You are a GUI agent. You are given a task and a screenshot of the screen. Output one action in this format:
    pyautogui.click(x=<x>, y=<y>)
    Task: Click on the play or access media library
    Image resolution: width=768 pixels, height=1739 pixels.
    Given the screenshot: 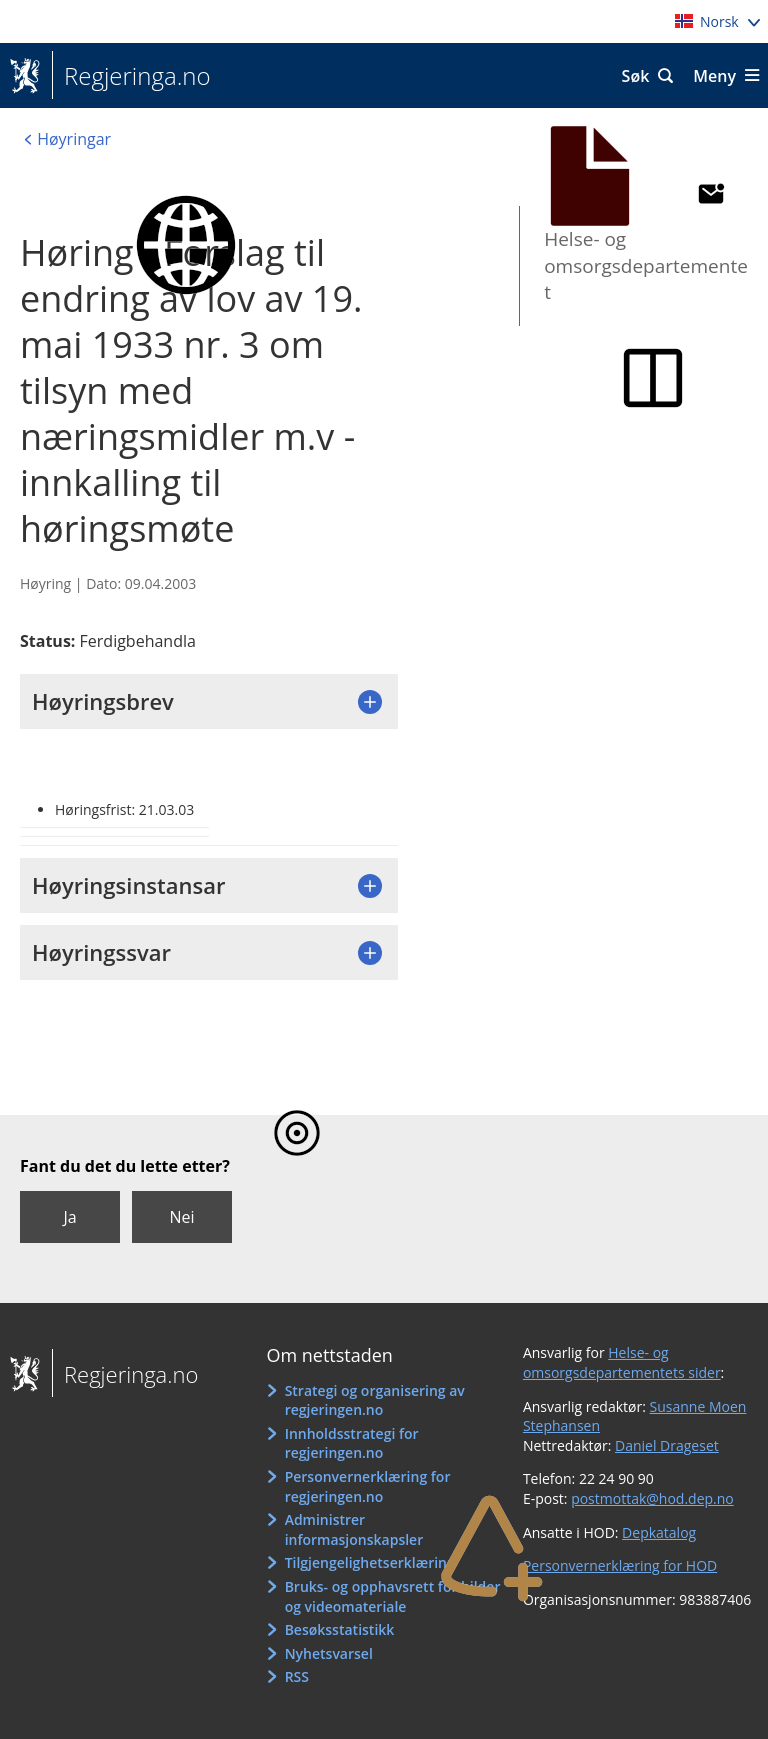 What is the action you would take?
    pyautogui.click(x=297, y=1133)
    